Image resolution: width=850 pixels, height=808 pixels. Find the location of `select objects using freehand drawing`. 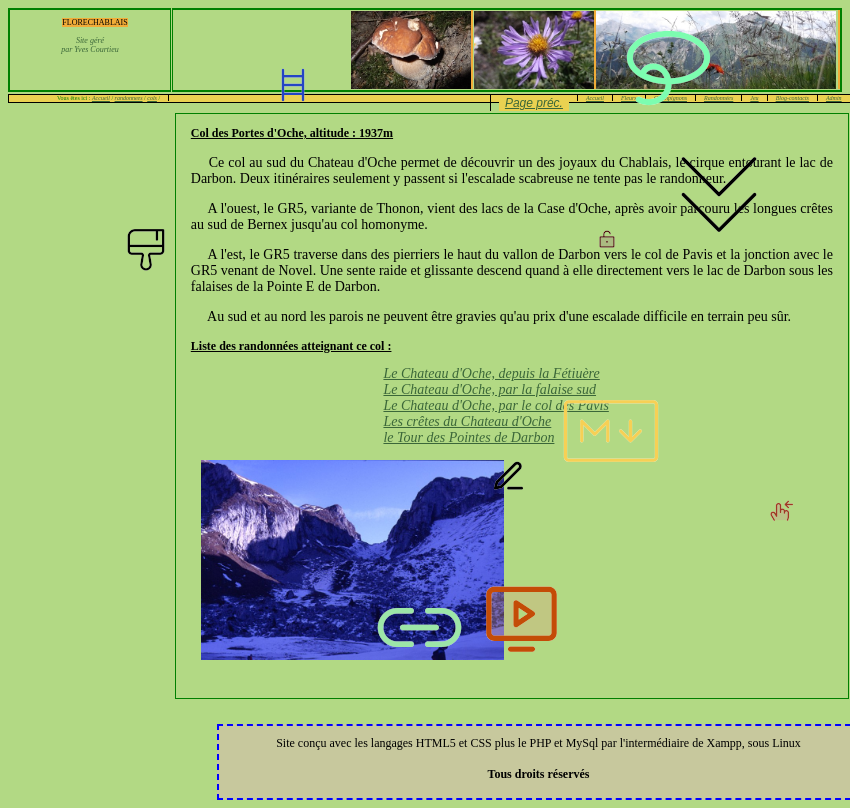

select objects using freehand drawing is located at coordinates (668, 63).